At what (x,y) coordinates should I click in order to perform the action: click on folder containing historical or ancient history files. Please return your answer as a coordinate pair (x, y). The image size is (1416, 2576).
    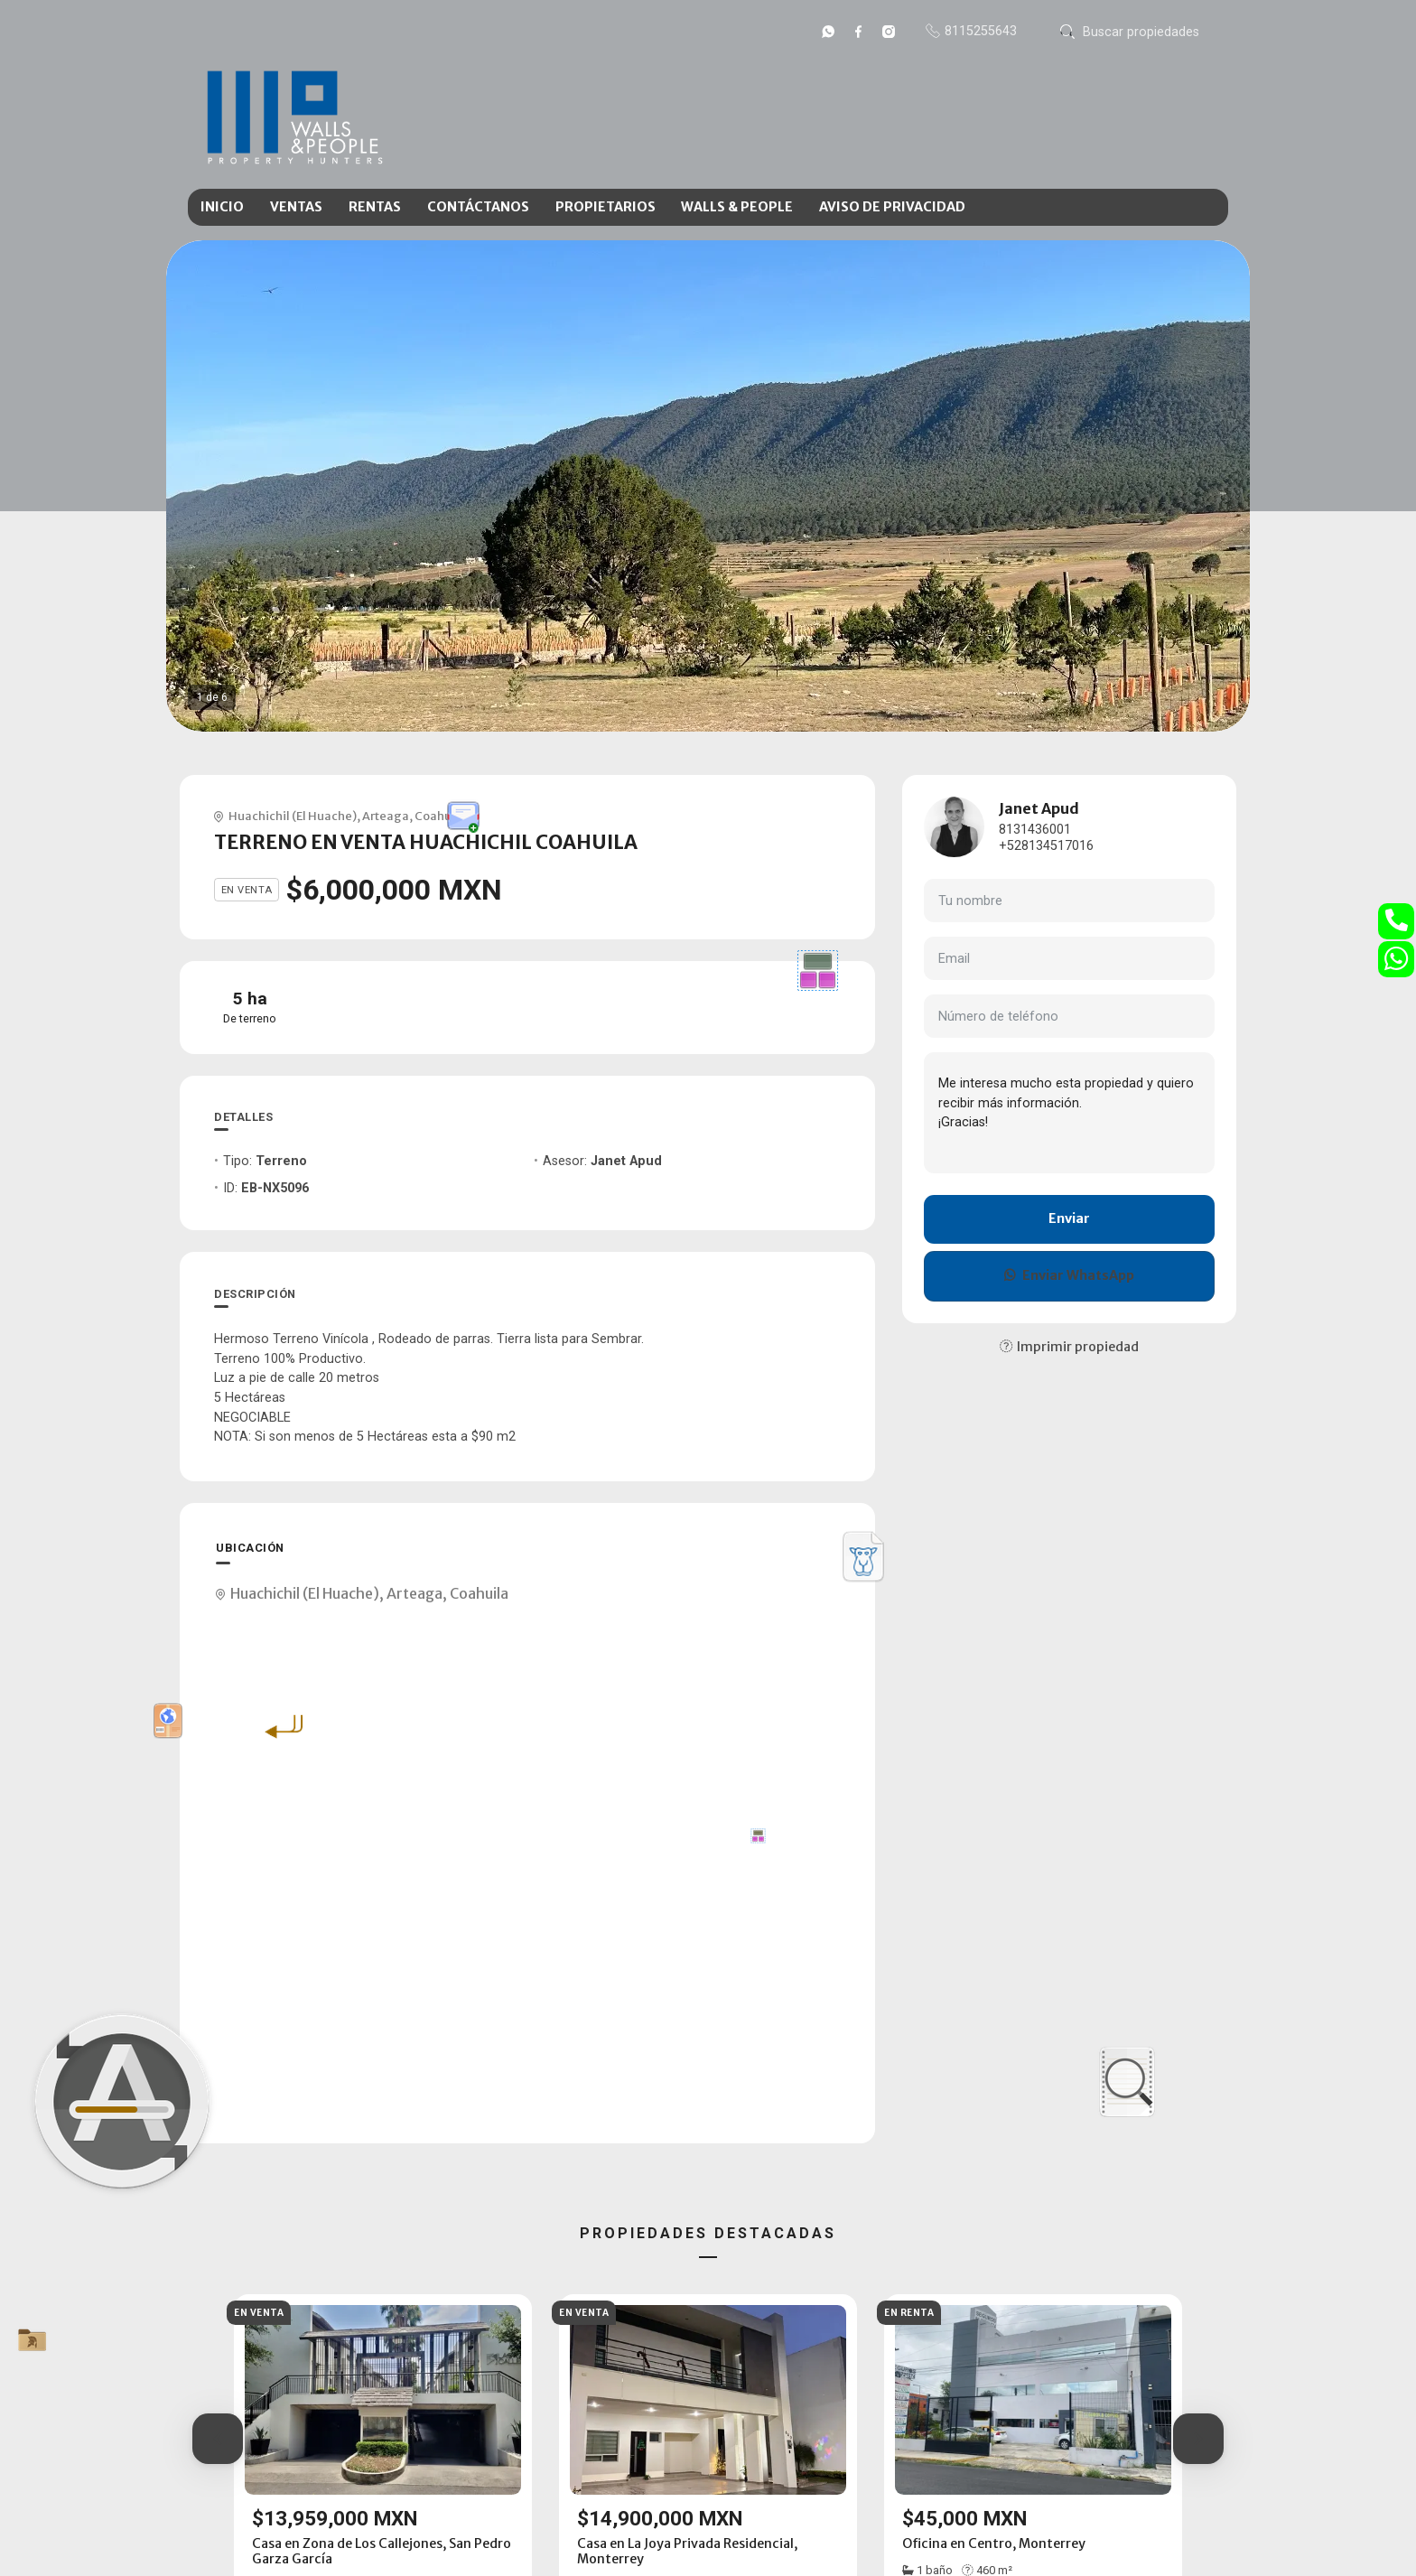
    Looking at the image, I should click on (32, 2340).